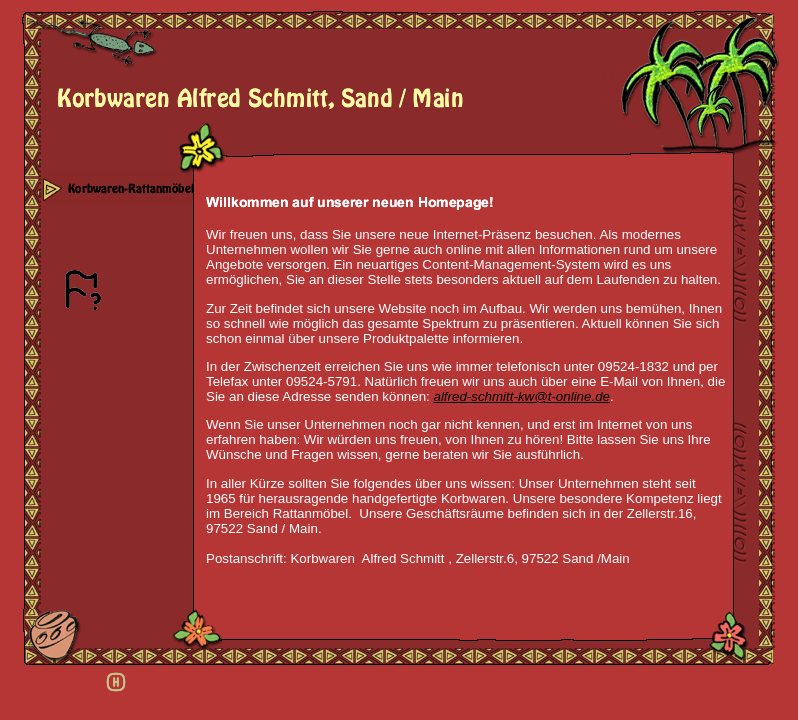 The image size is (798, 720). What do you see at coordinates (81, 288) in the screenshot?
I see `flag content as questionable or uncertain` at bounding box center [81, 288].